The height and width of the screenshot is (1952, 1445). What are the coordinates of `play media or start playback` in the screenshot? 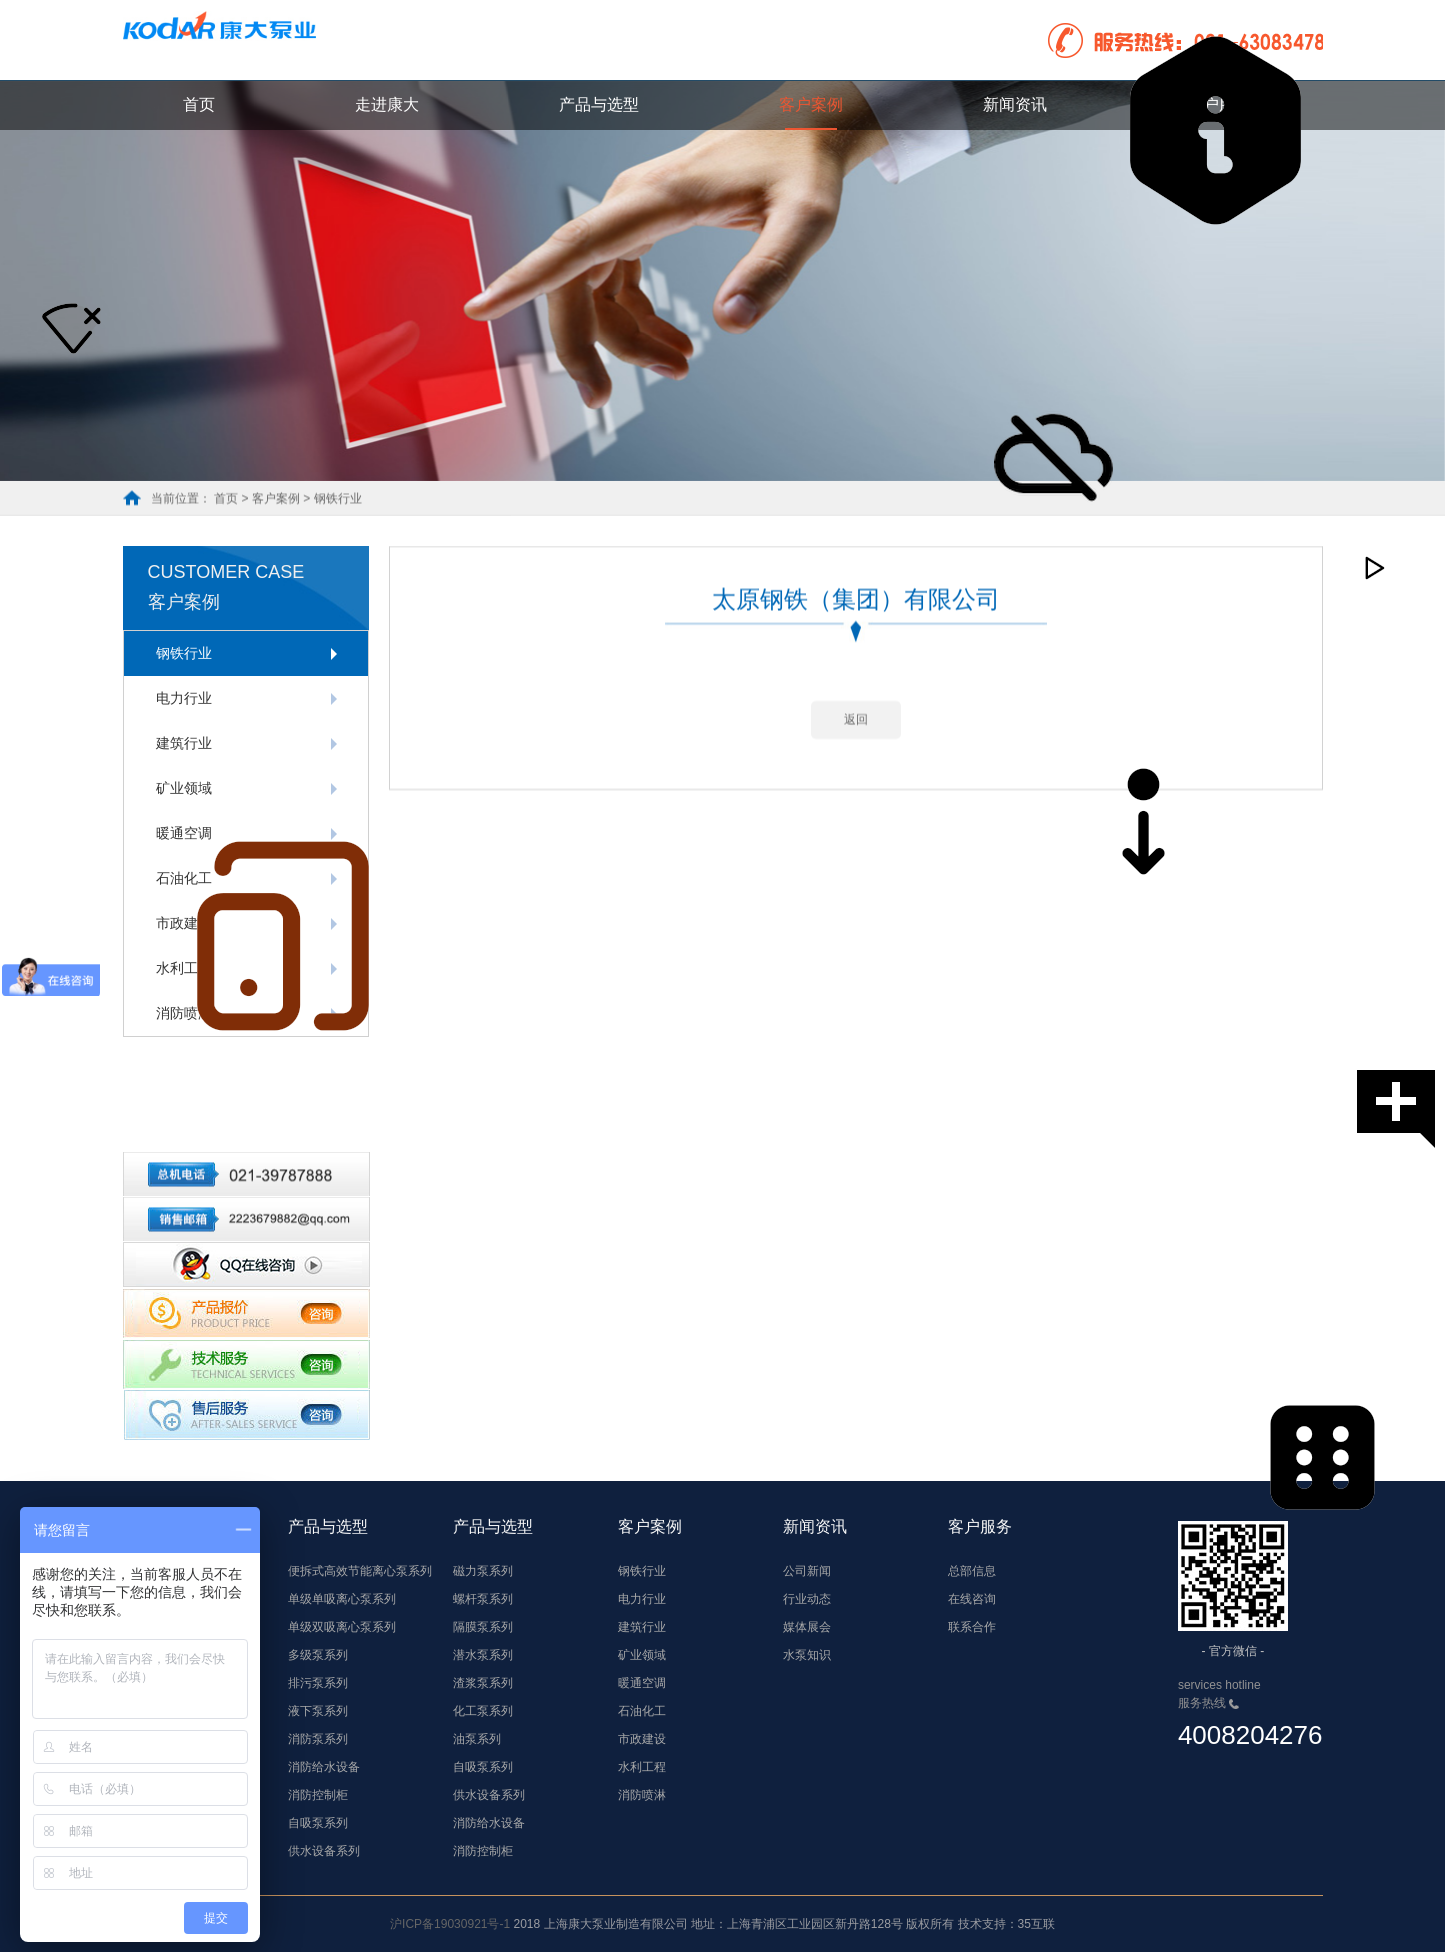 It's located at (1373, 568).